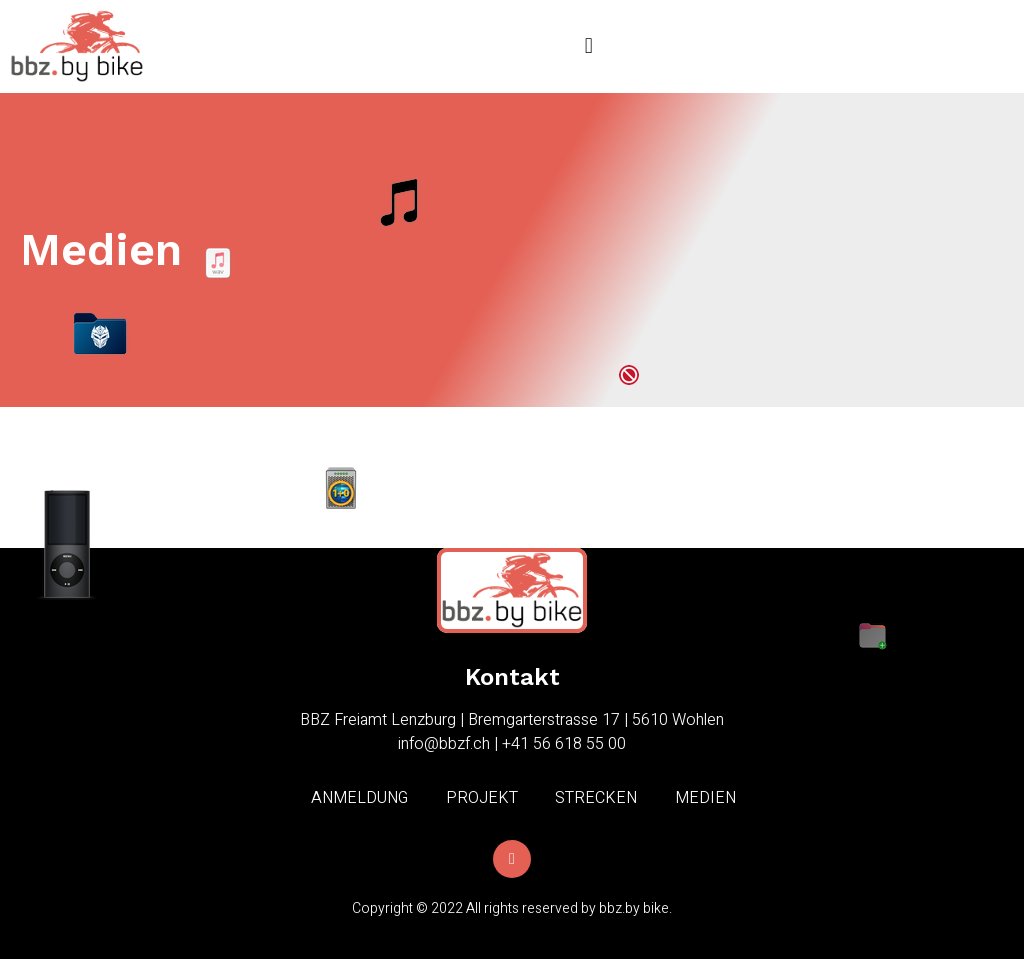 The width and height of the screenshot is (1024, 959). What do you see at coordinates (100, 335) in the screenshot?
I see `open folder containing rexus gaming files` at bounding box center [100, 335].